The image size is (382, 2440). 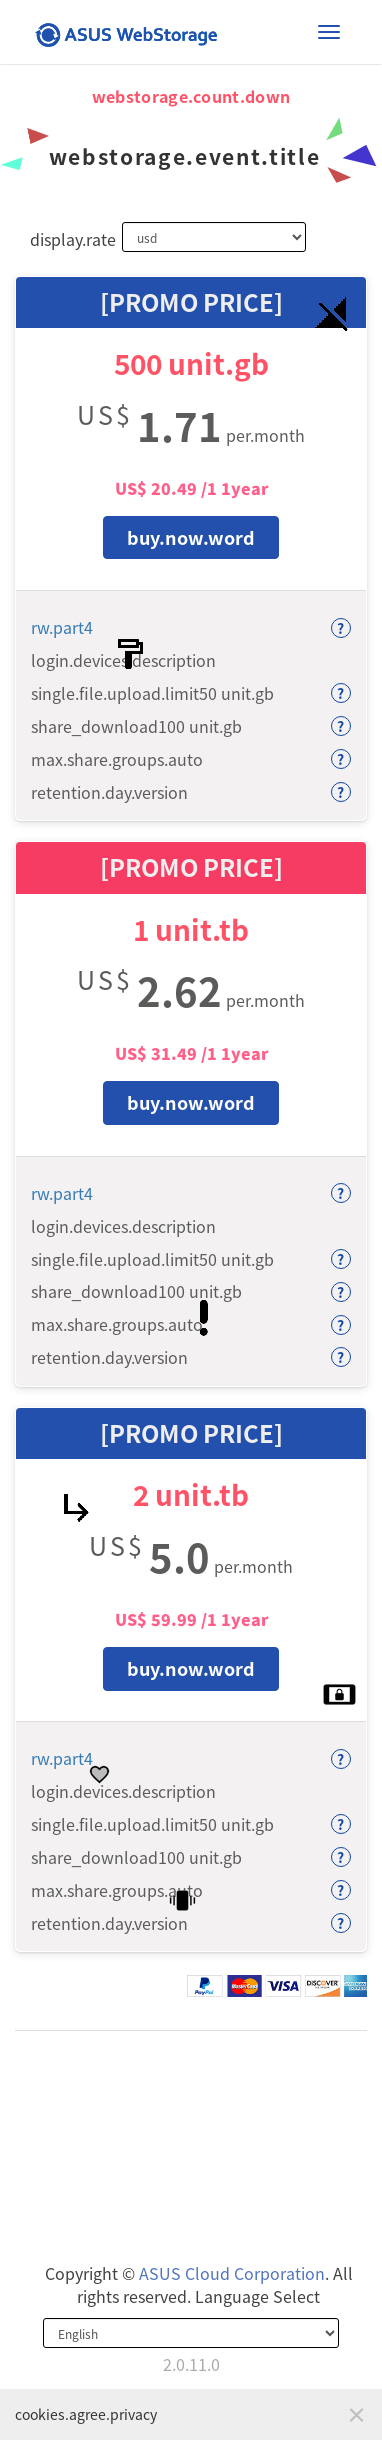 I want to click on apply formatting style to selected content, so click(x=130, y=654).